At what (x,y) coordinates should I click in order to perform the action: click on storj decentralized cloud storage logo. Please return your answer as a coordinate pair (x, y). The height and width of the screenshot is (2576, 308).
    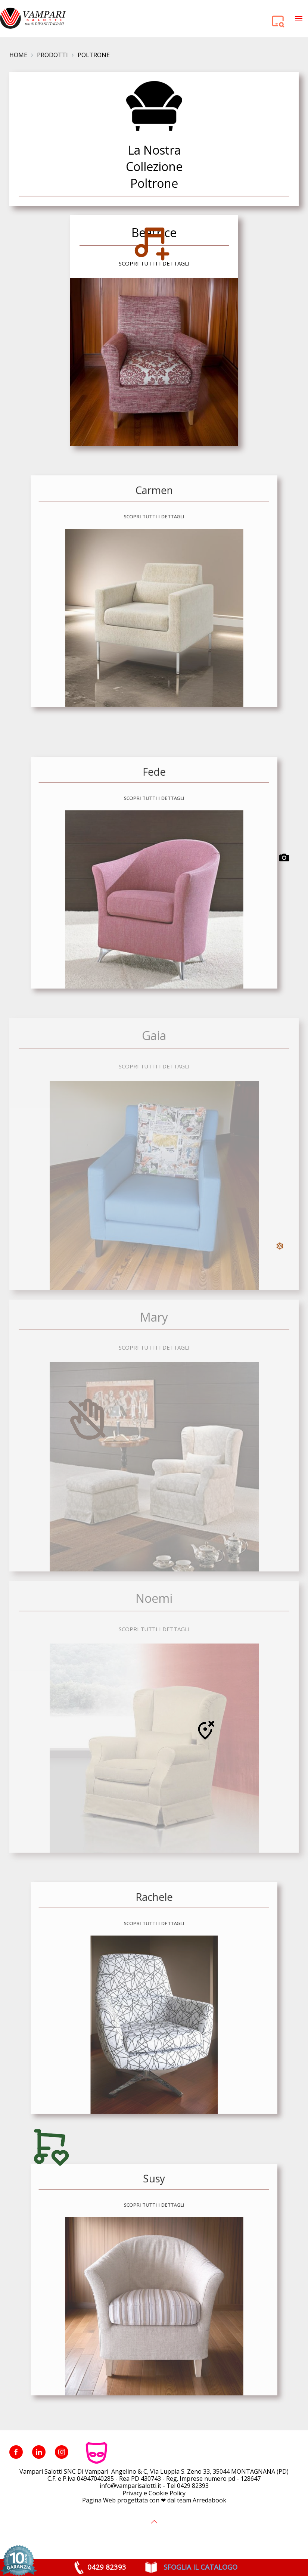
    Looking at the image, I should click on (280, 1246).